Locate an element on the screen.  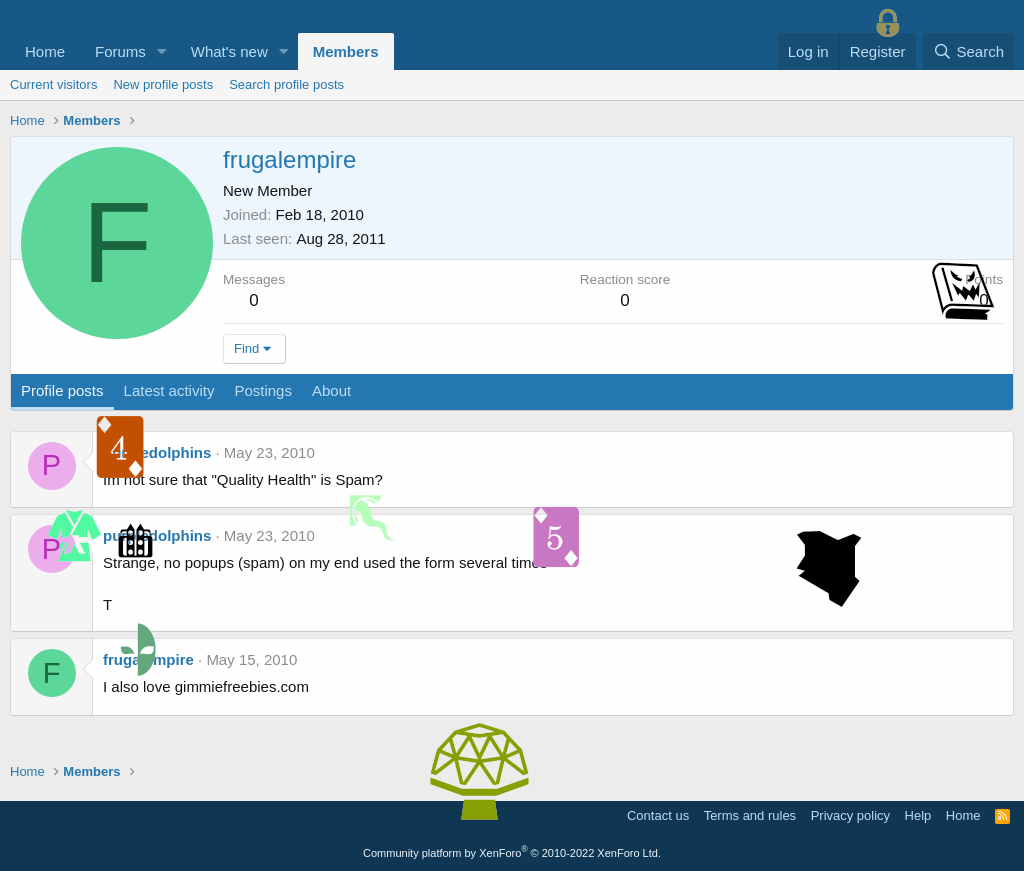
reptile or lizard-themed game element is located at coordinates (372, 517).